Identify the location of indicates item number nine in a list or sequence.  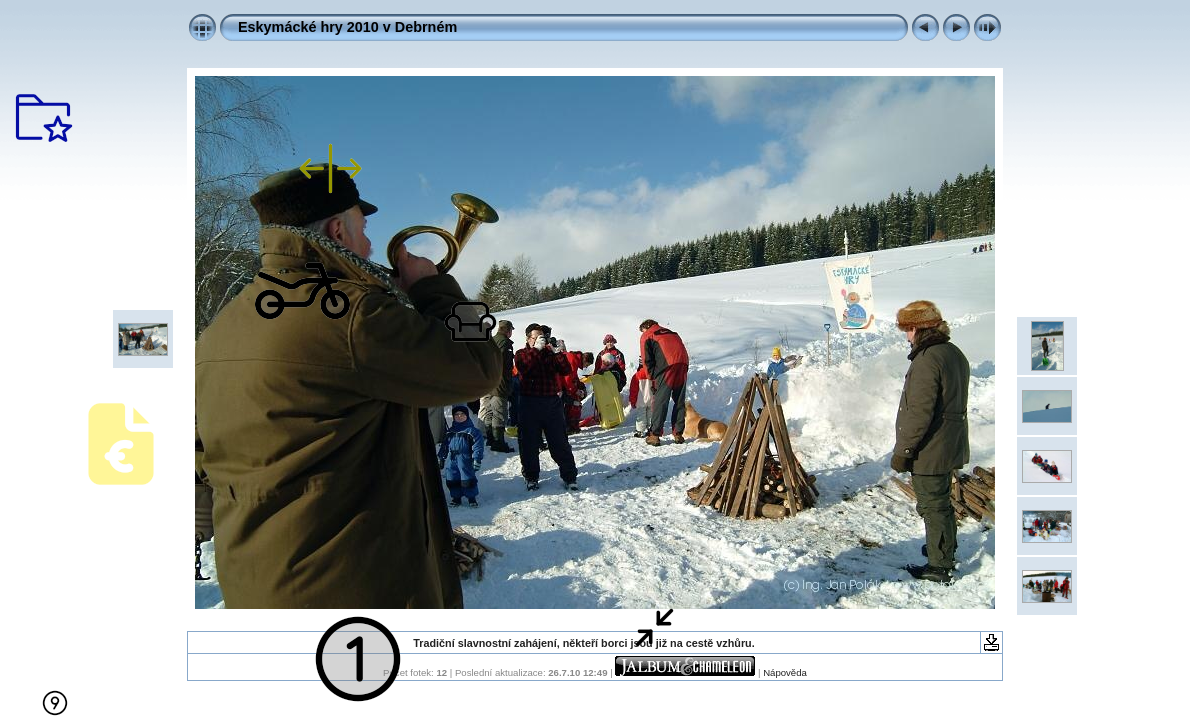
(55, 703).